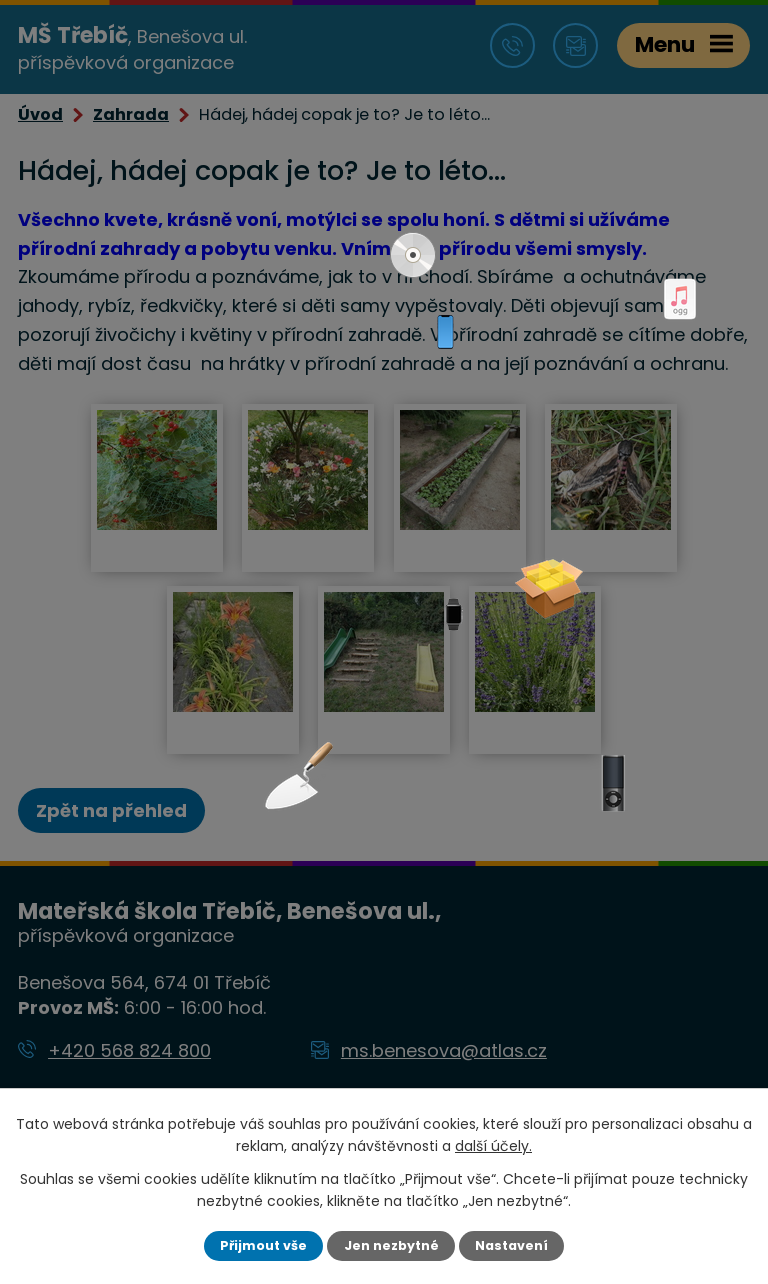 This screenshot has width=768, height=1284. What do you see at coordinates (680, 299) in the screenshot?
I see `an ogg vorbis audio file` at bounding box center [680, 299].